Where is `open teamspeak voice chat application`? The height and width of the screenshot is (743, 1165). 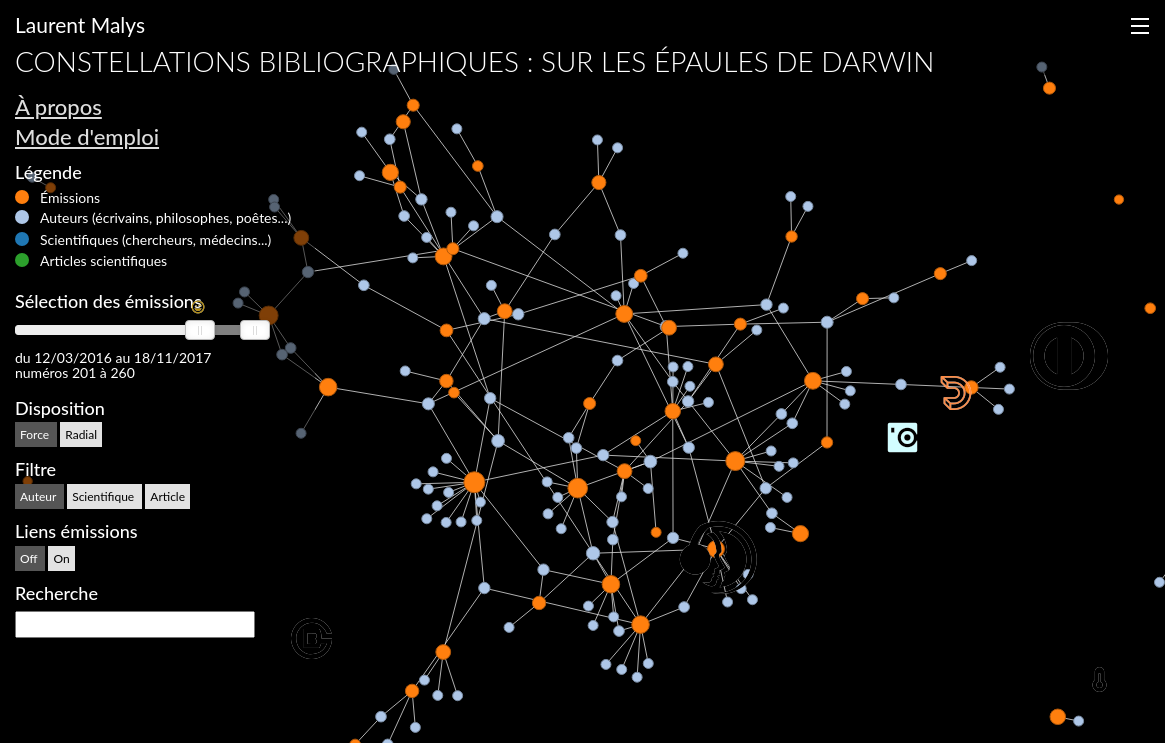
open teamspeak voice chat application is located at coordinates (718, 557).